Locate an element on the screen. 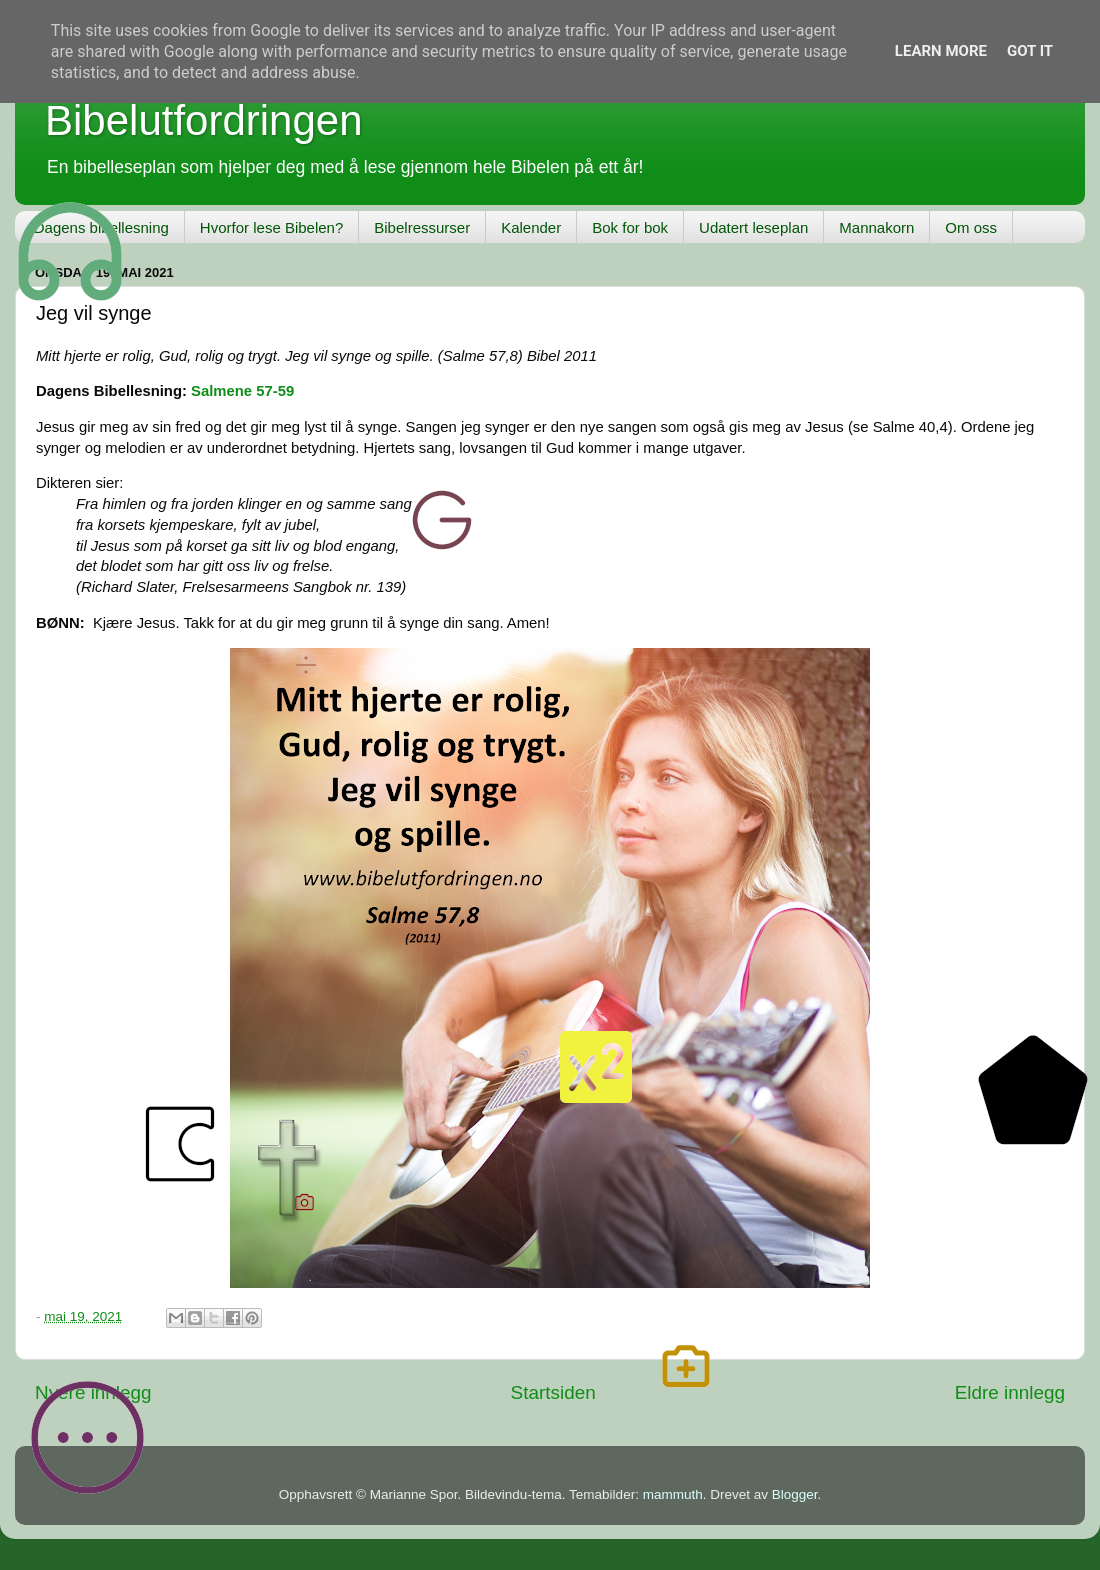 The width and height of the screenshot is (1100, 1570). access audio or music settings is located at coordinates (70, 254).